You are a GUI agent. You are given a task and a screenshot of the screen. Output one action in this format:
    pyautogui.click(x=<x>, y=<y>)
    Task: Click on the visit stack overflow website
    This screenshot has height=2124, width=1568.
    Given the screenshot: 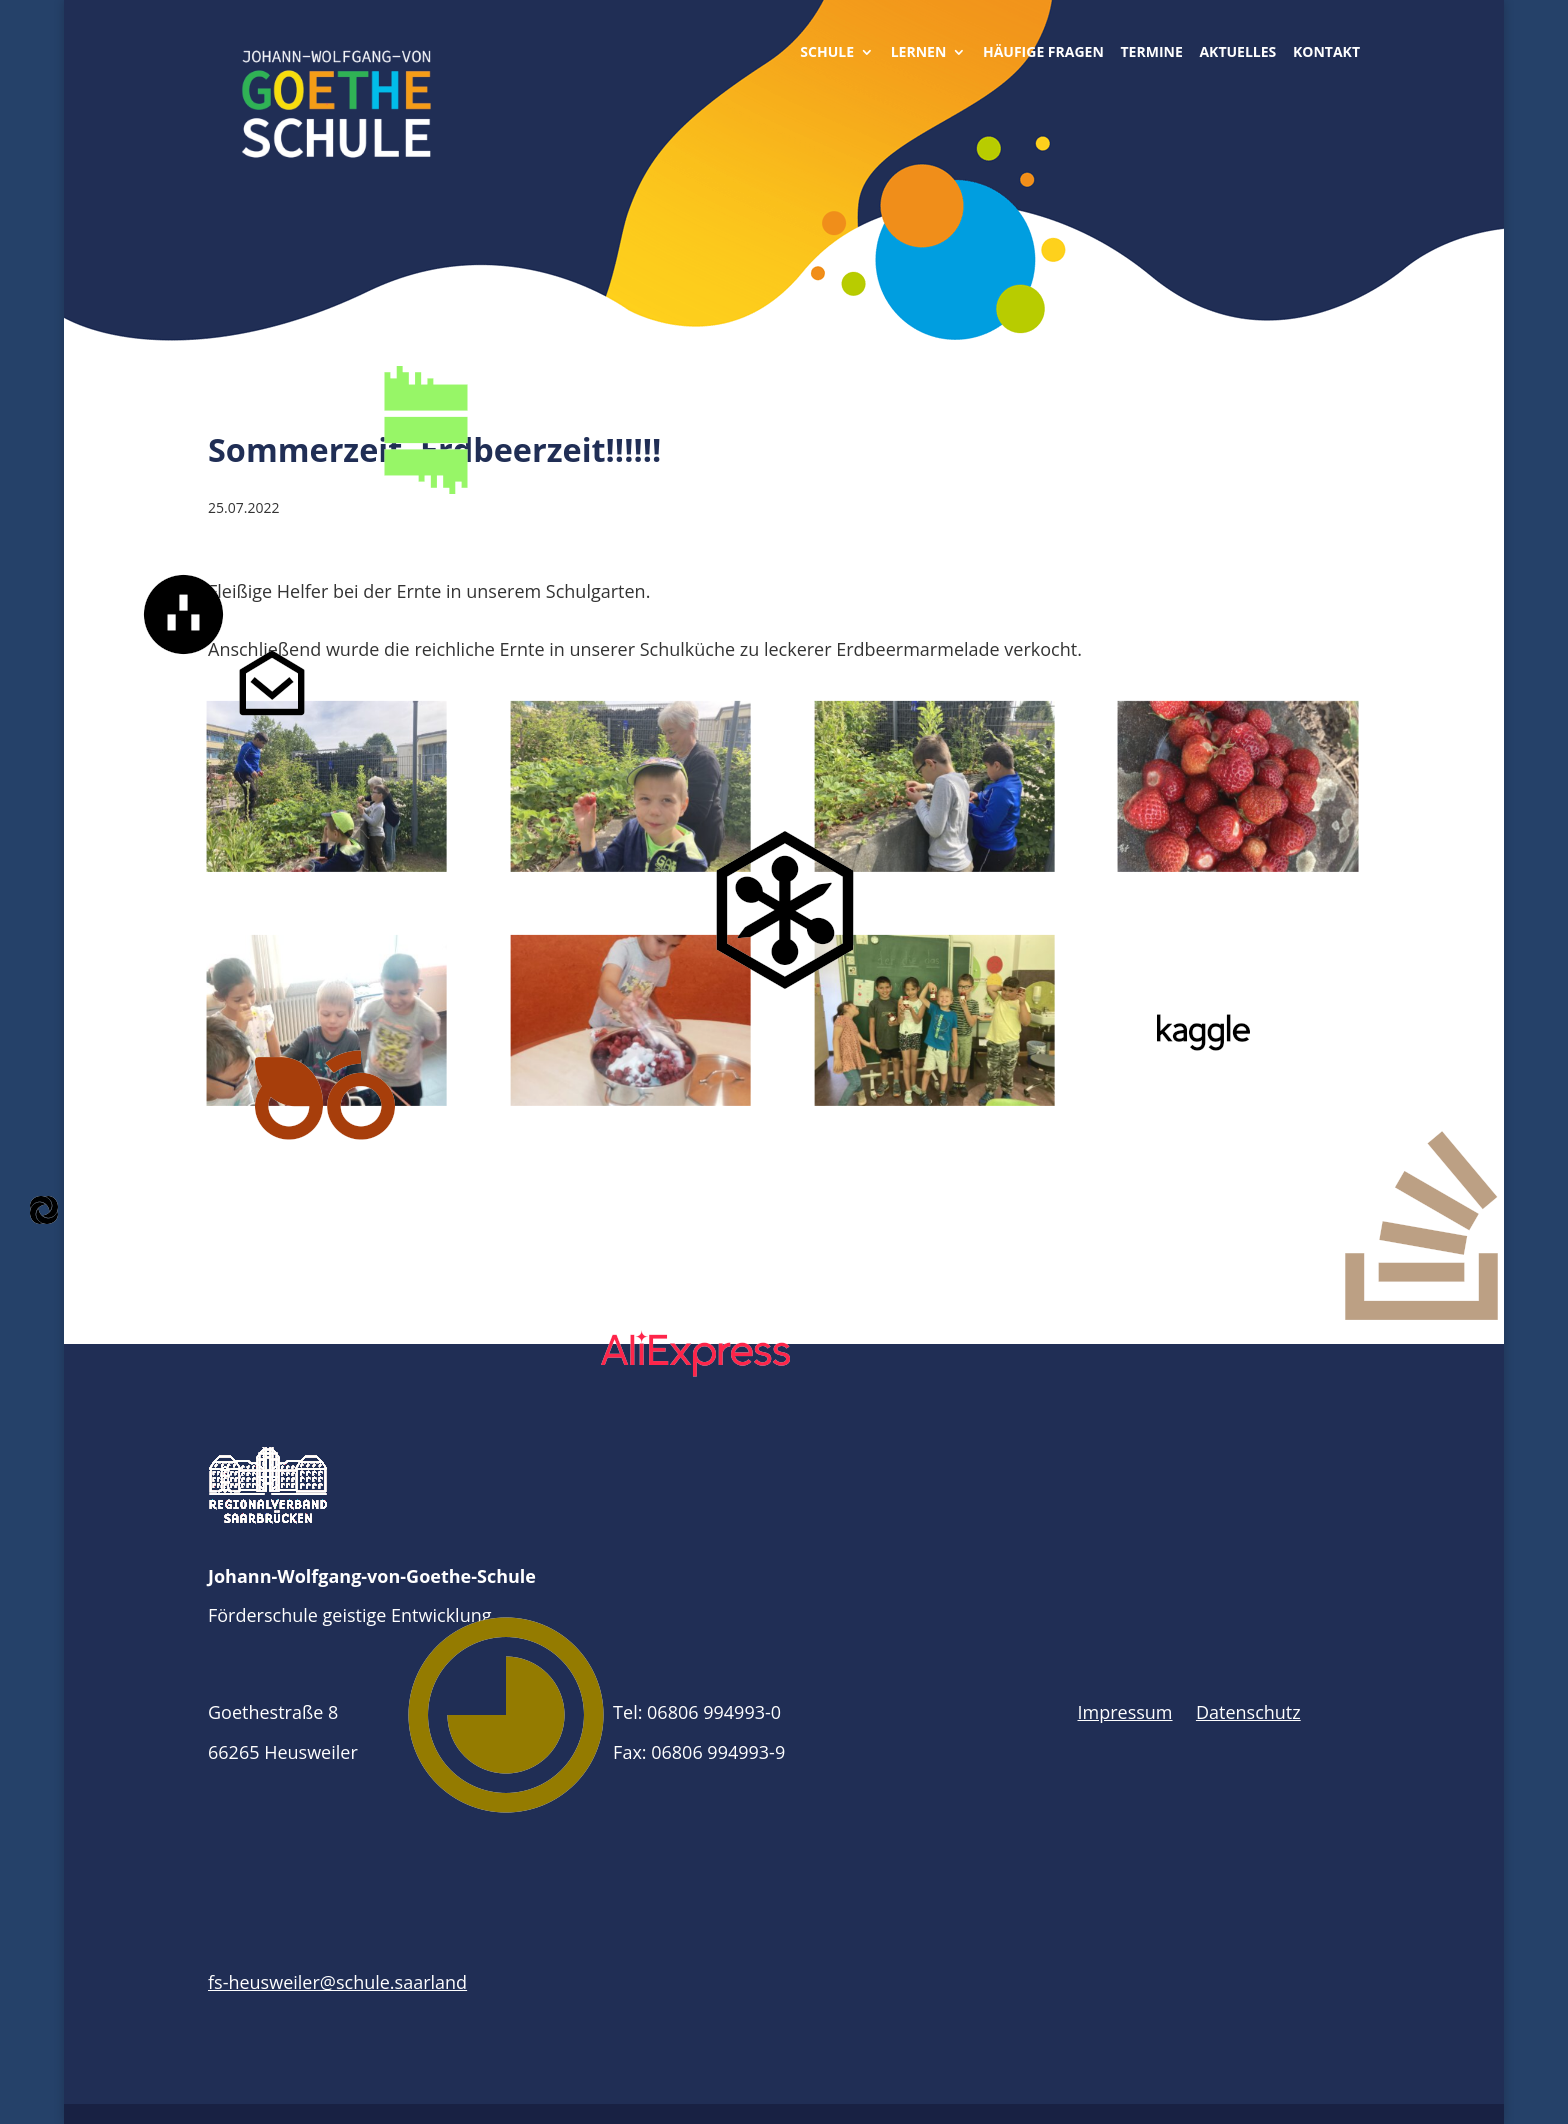 What is the action you would take?
    pyautogui.click(x=1421, y=1224)
    